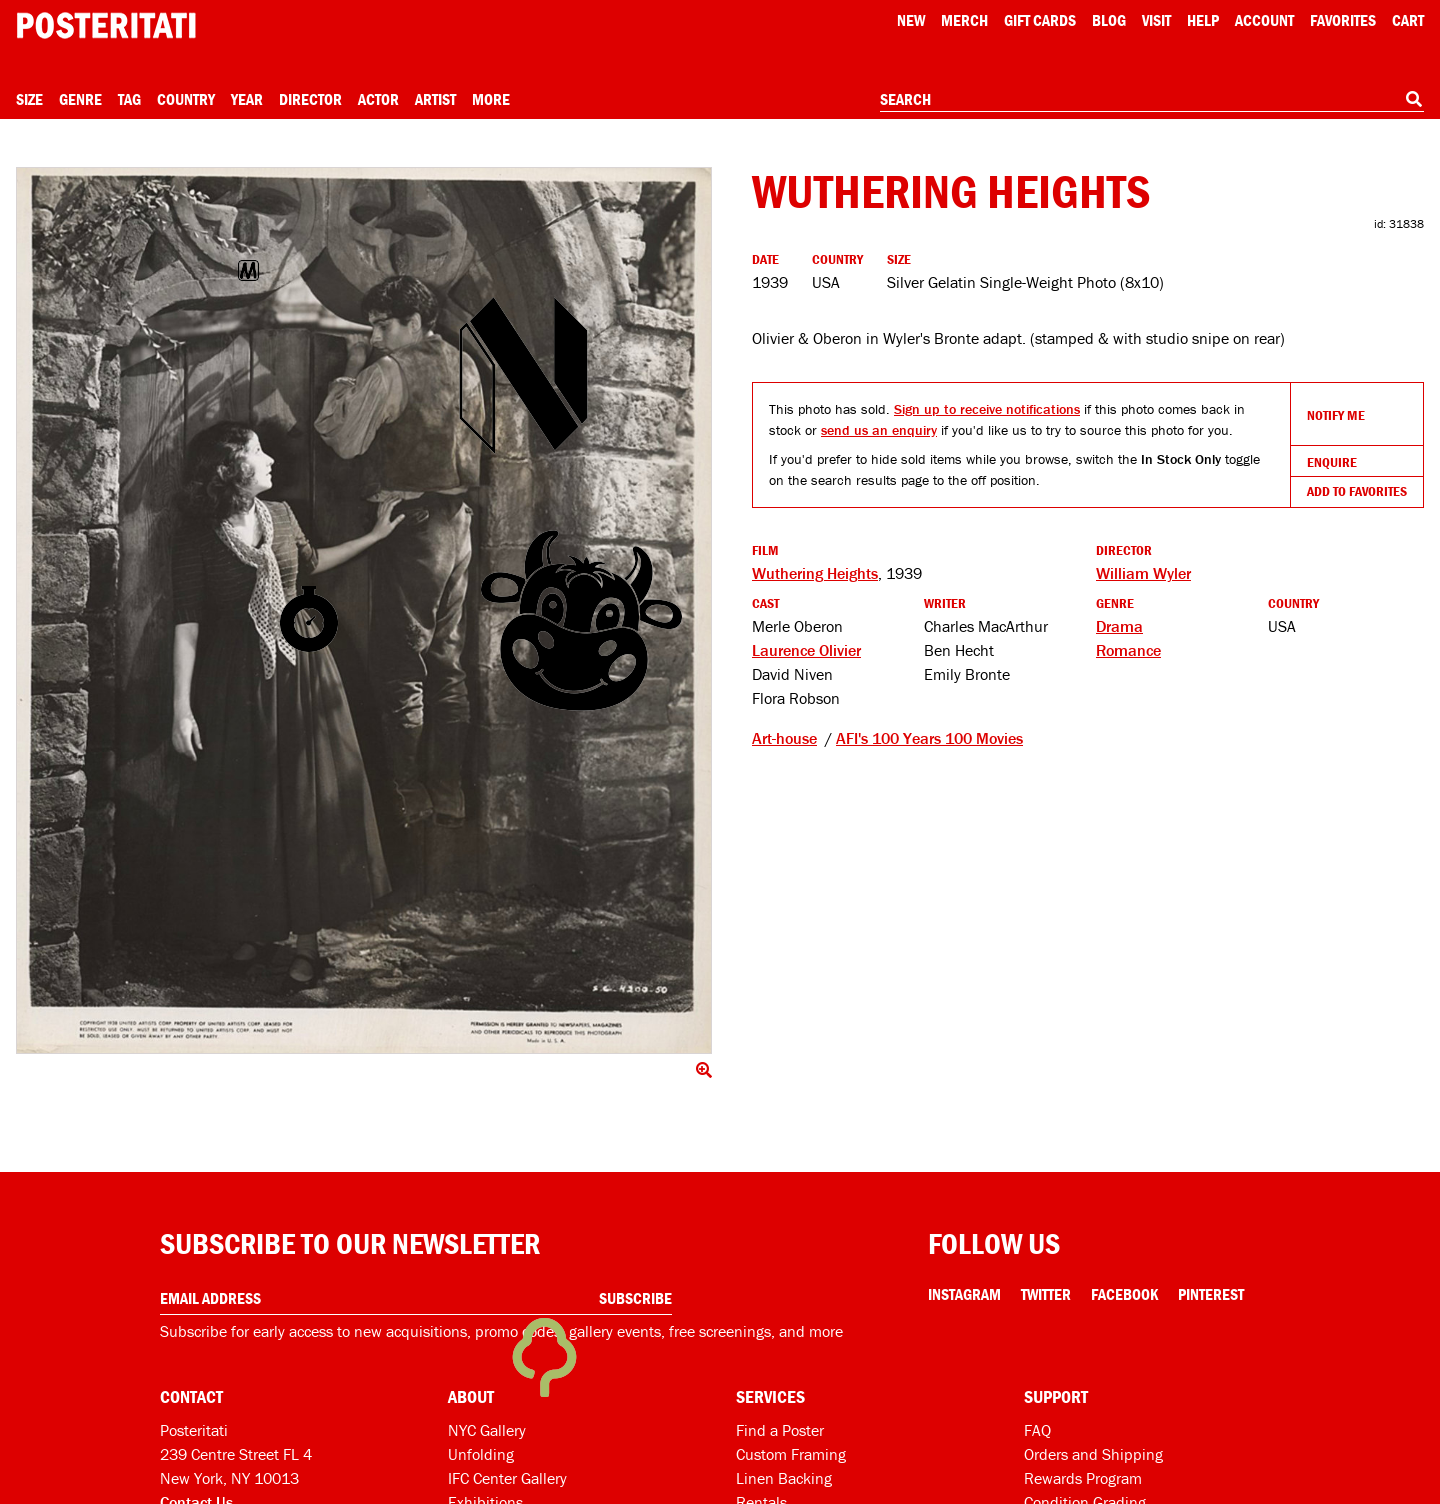 The height and width of the screenshot is (1504, 1440). What do you see at coordinates (581, 620) in the screenshot?
I see `open the HappyCow app for finding vegan and vegetarian restaurants` at bounding box center [581, 620].